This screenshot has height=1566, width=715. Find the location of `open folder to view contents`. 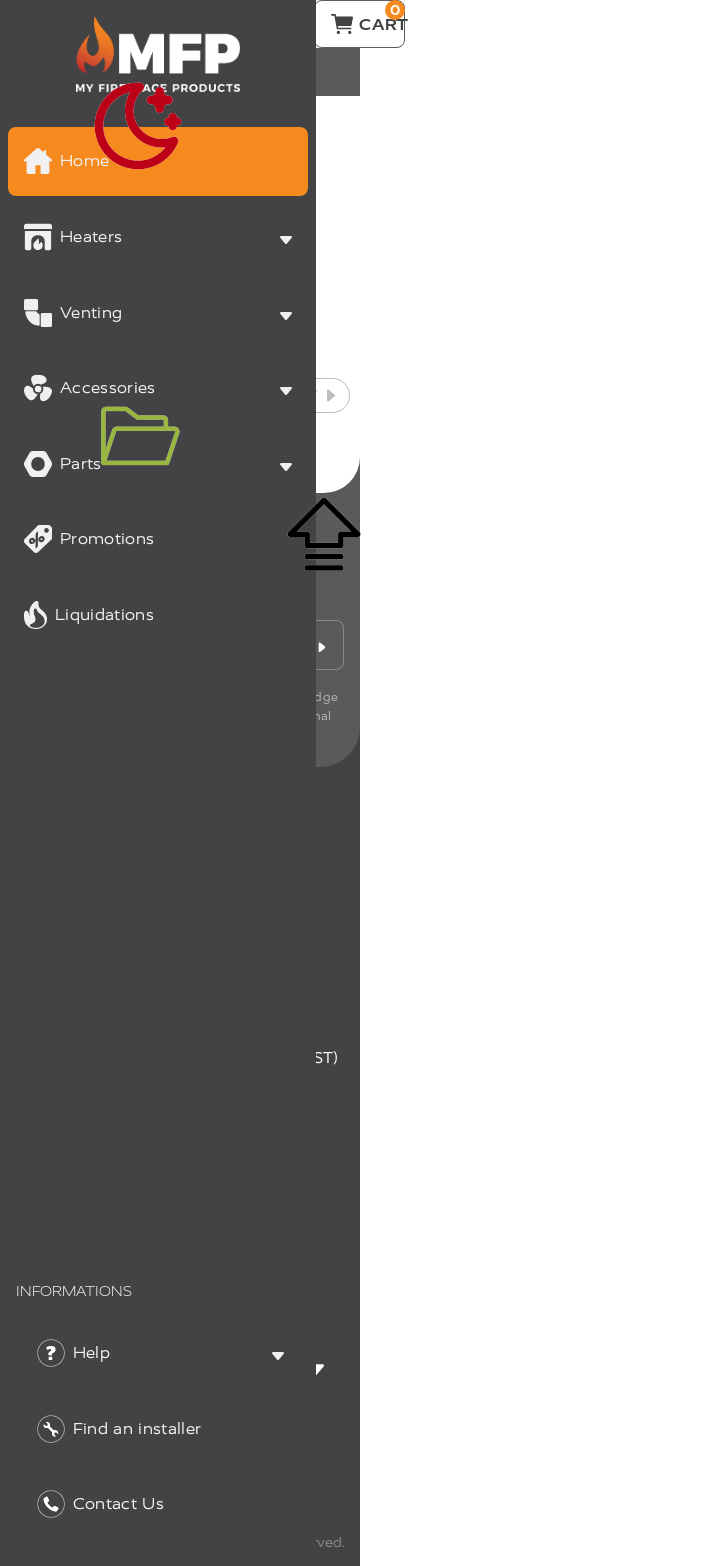

open folder to view contents is located at coordinates (137, 434).